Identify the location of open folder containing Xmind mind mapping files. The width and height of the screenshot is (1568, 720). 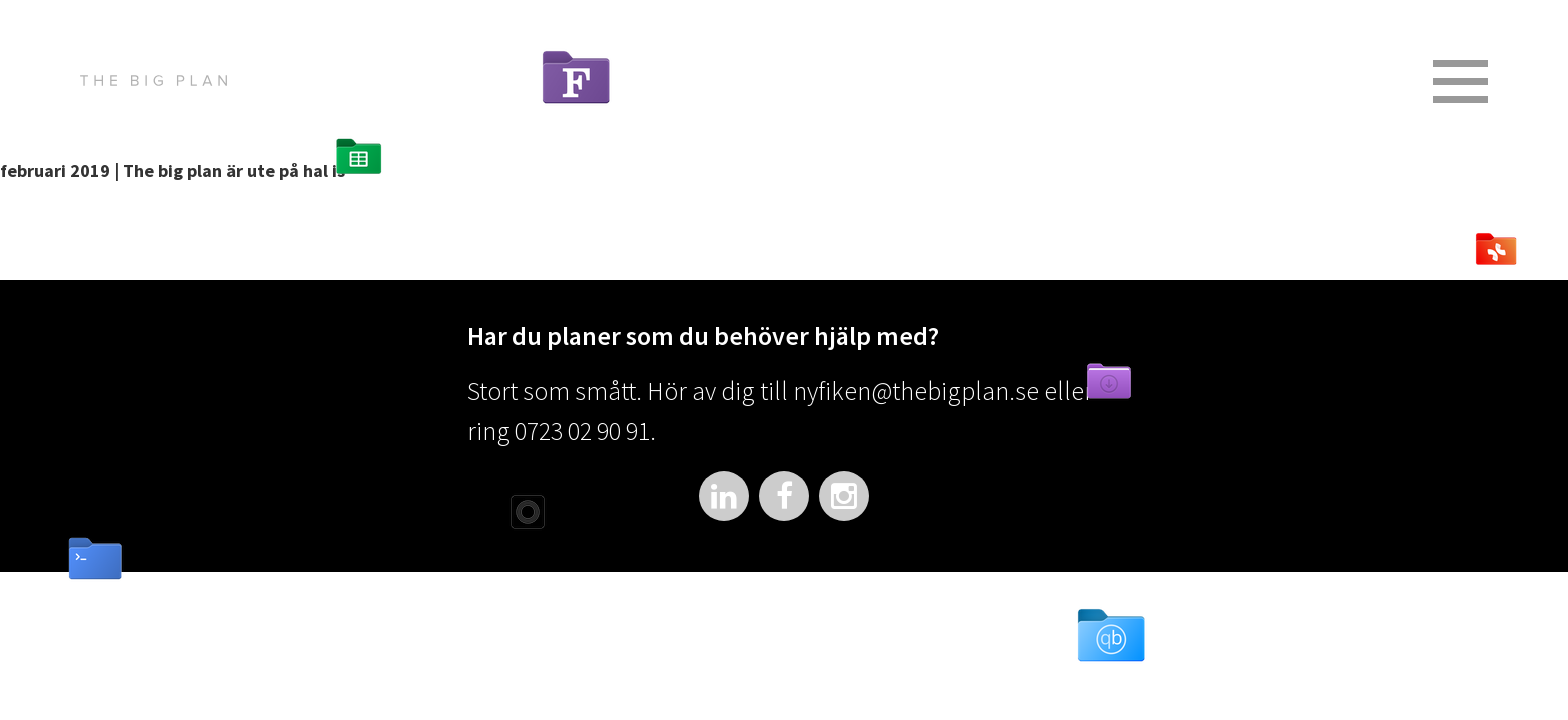
(1496, 250).